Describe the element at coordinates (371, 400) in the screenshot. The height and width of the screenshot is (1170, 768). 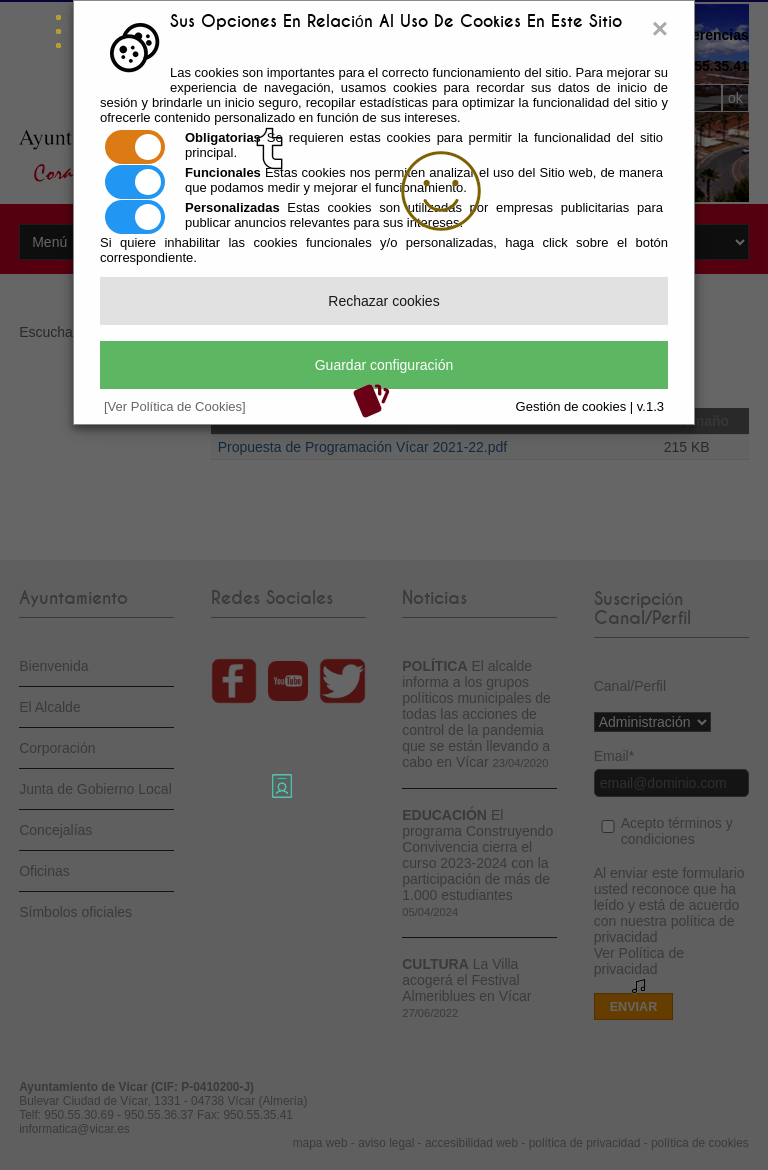
I see `view your card collection` at that location.